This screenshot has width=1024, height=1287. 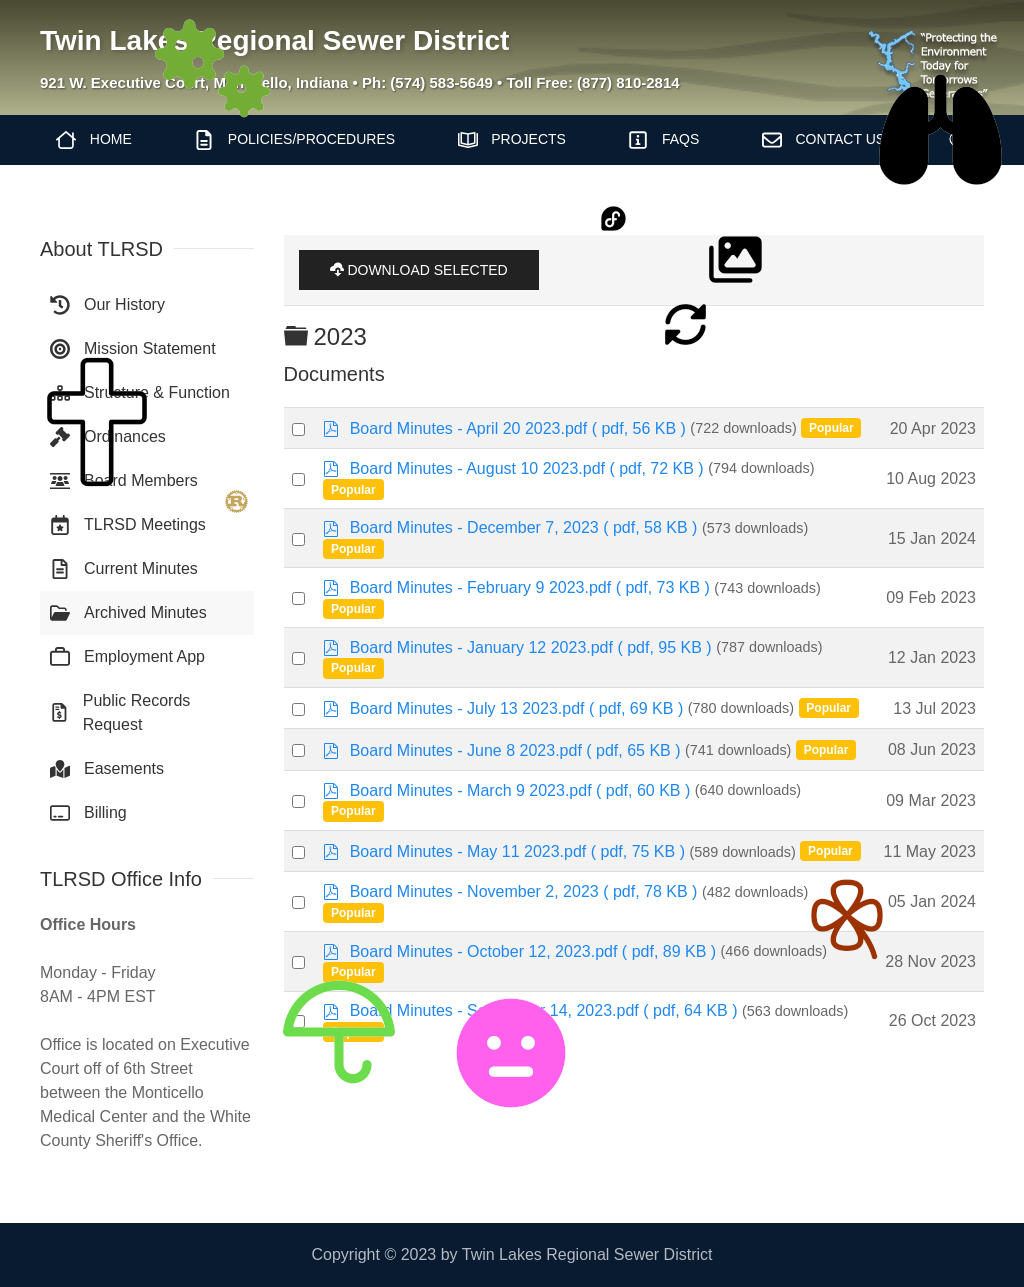 I want to click on rate your experience as neutral, so click(x=511, y=1053).